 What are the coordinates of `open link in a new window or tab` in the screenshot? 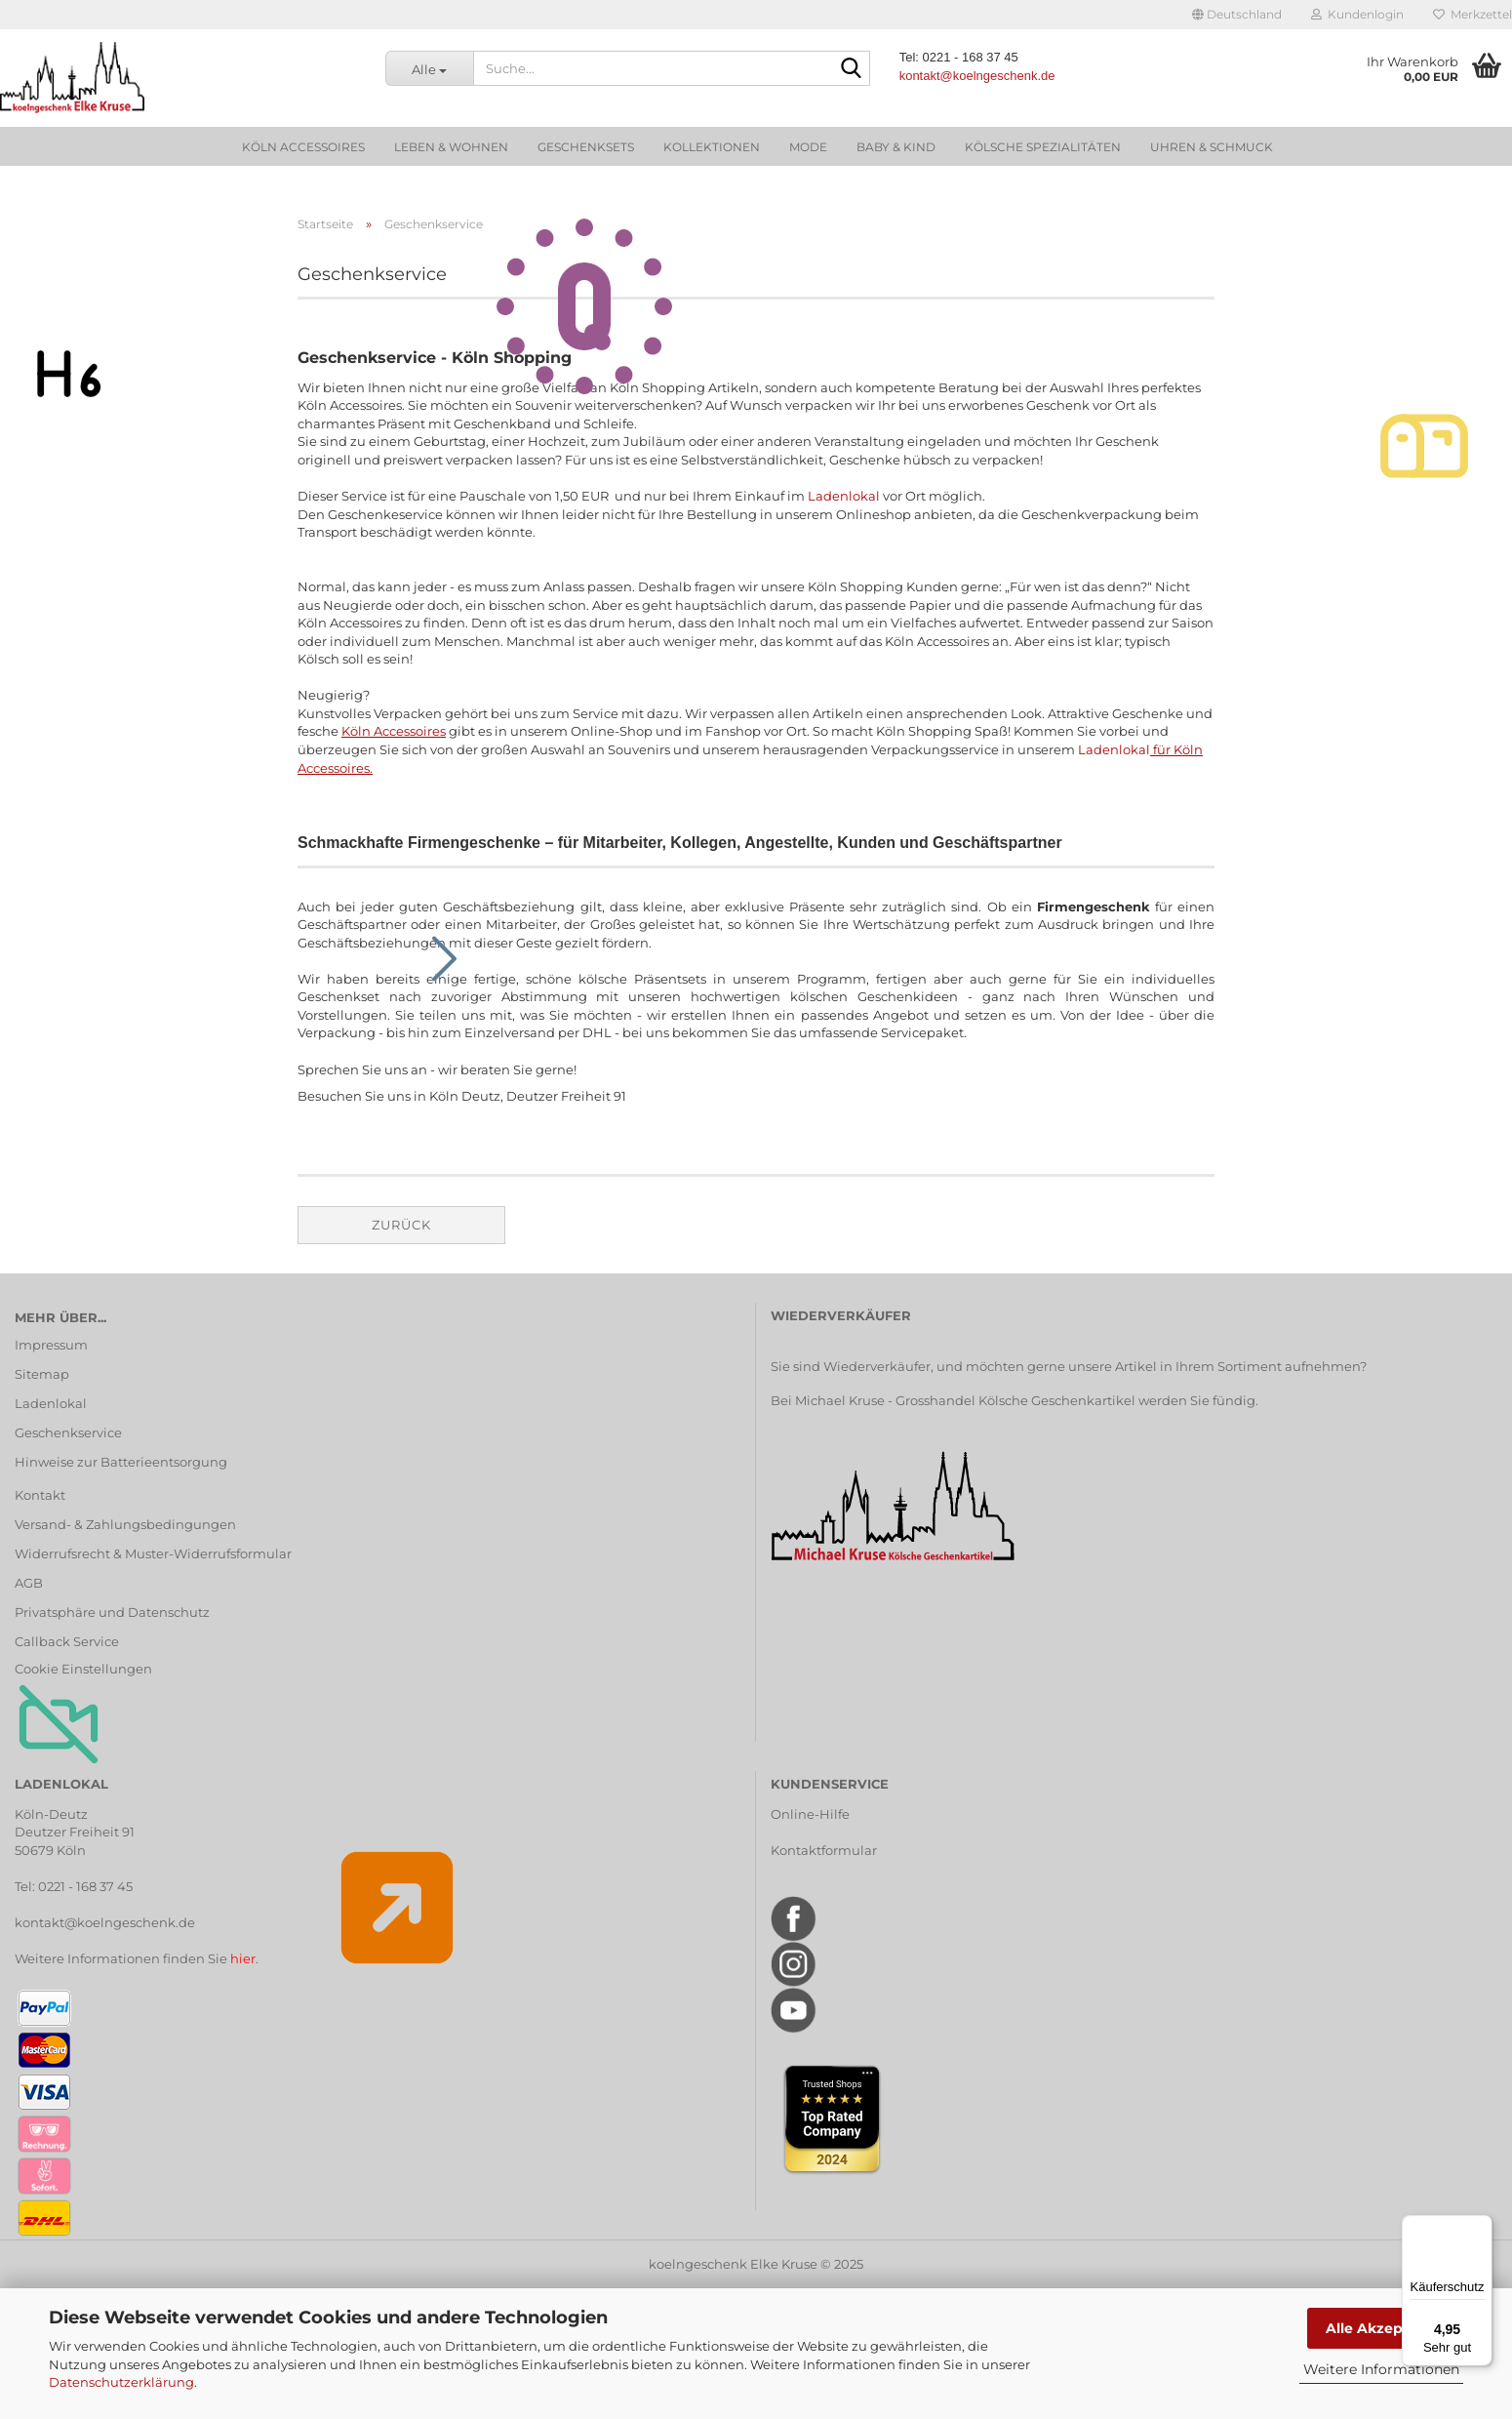 It's located at (397, 1908).